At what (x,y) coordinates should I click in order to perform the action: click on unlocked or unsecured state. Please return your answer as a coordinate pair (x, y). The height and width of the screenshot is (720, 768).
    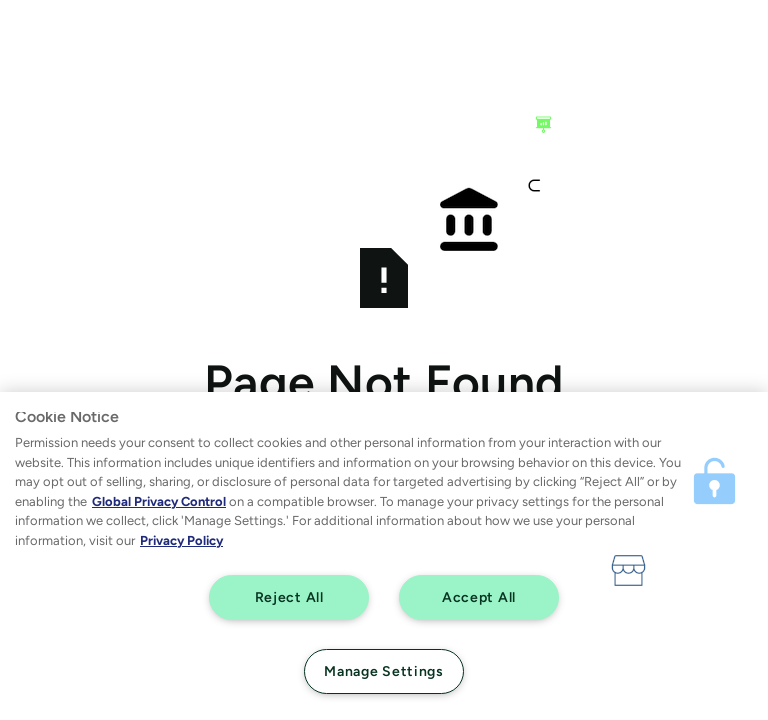
    Looking at the image, I should click on (714, 483).